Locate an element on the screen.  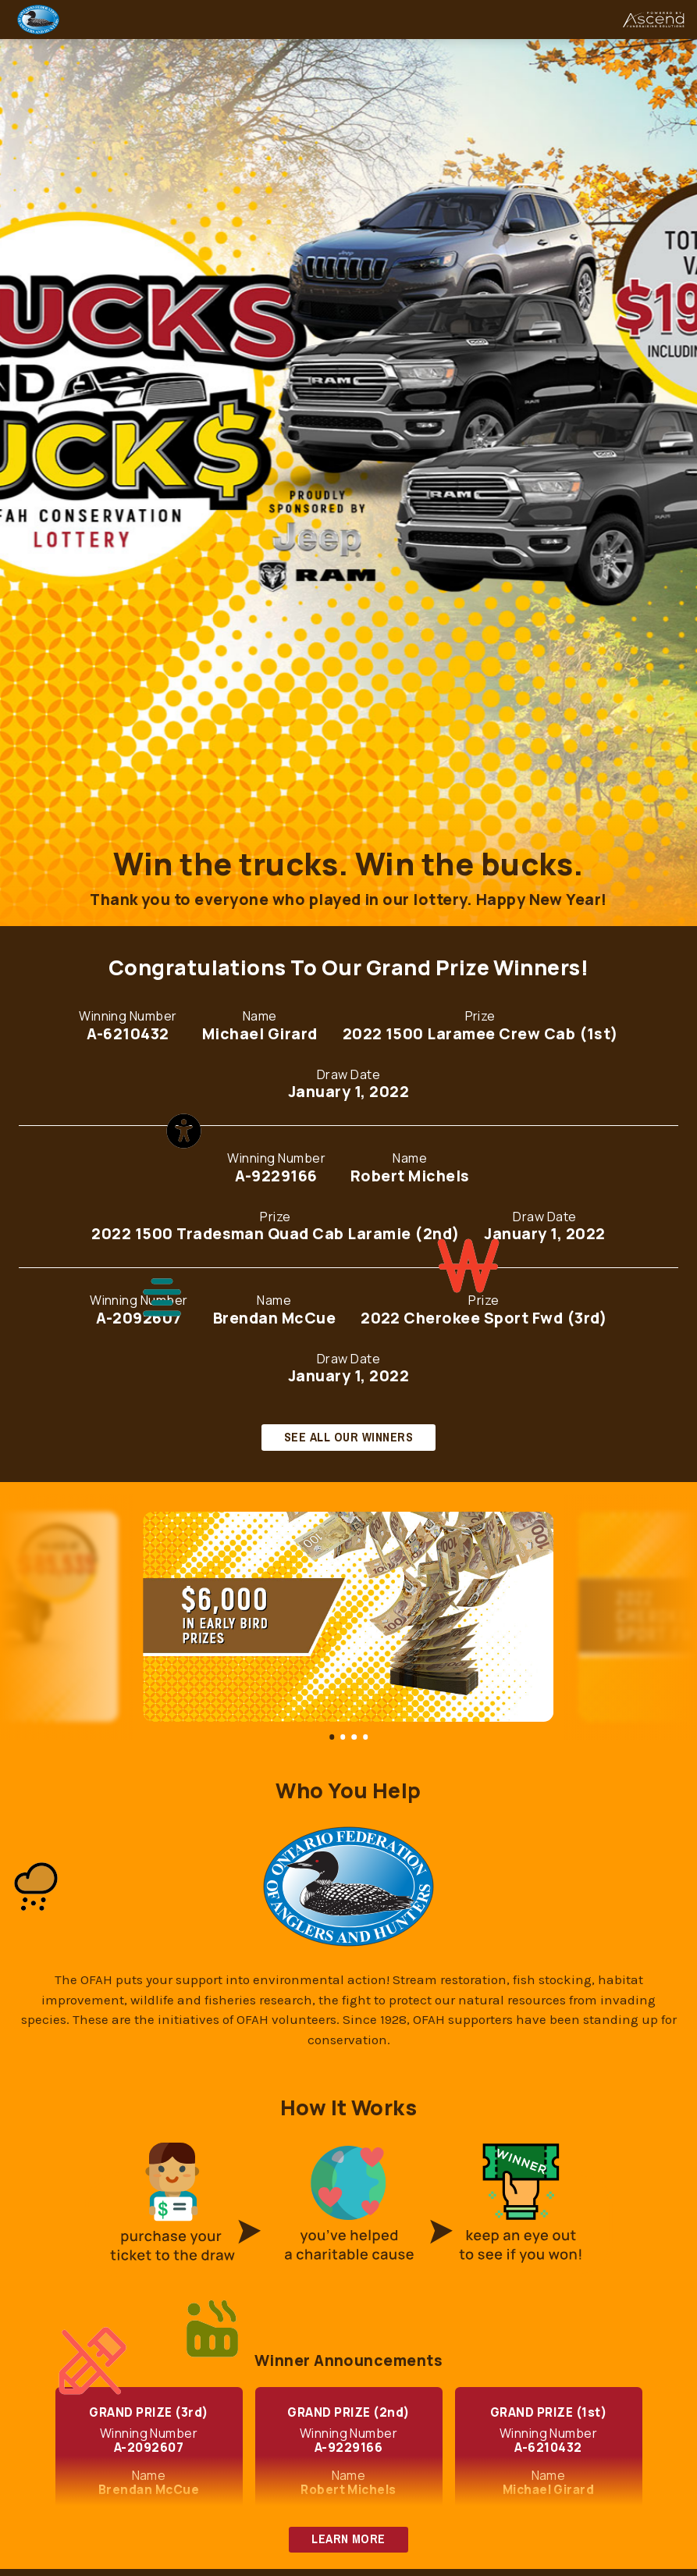
view spa or hot tub amenities is located at coordinates (212, 2328).